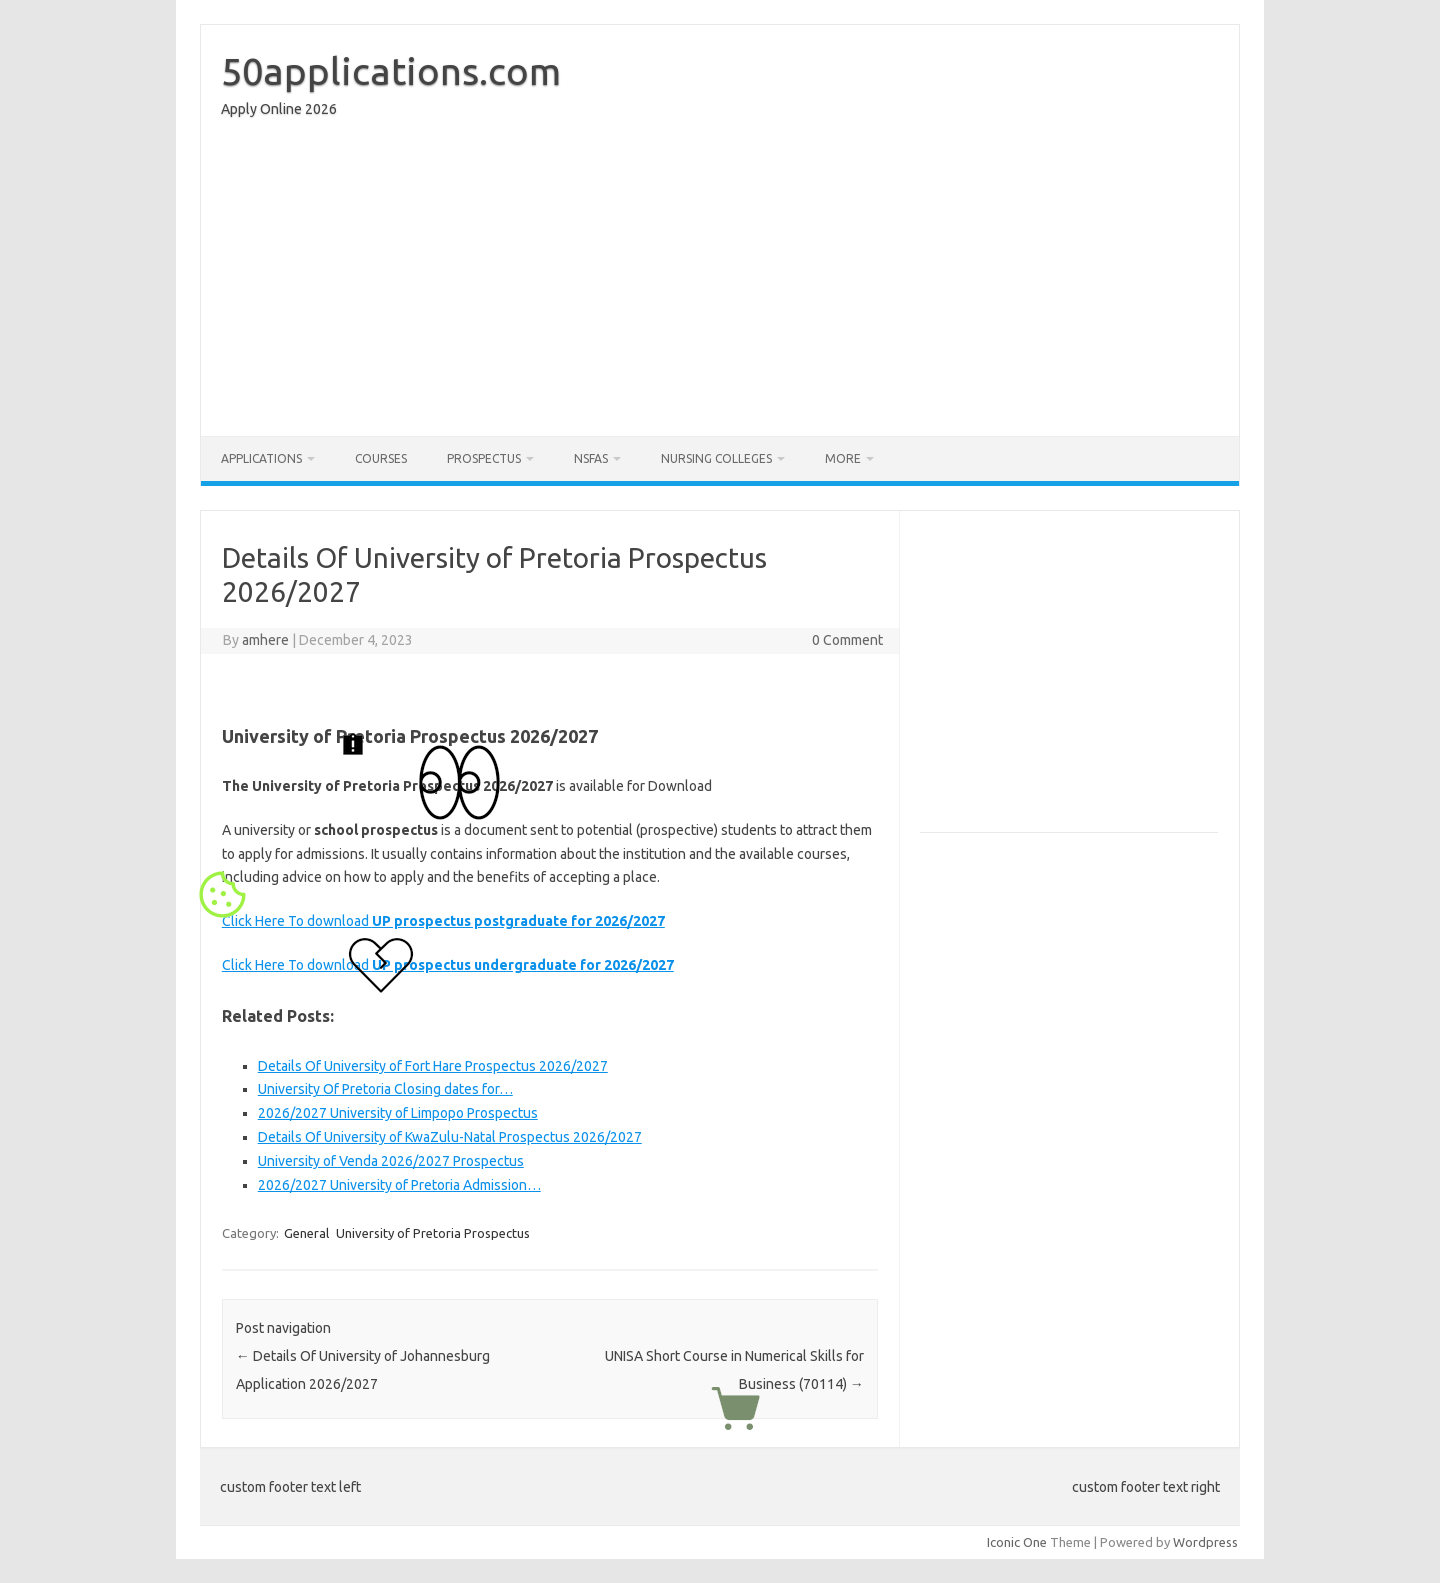 The width and height of the screenshot is (1440, 1583). What do you see at coordinates (459, 782) in the screenshot?
I see `view who has seen your content` at bounding box center [459, 782].